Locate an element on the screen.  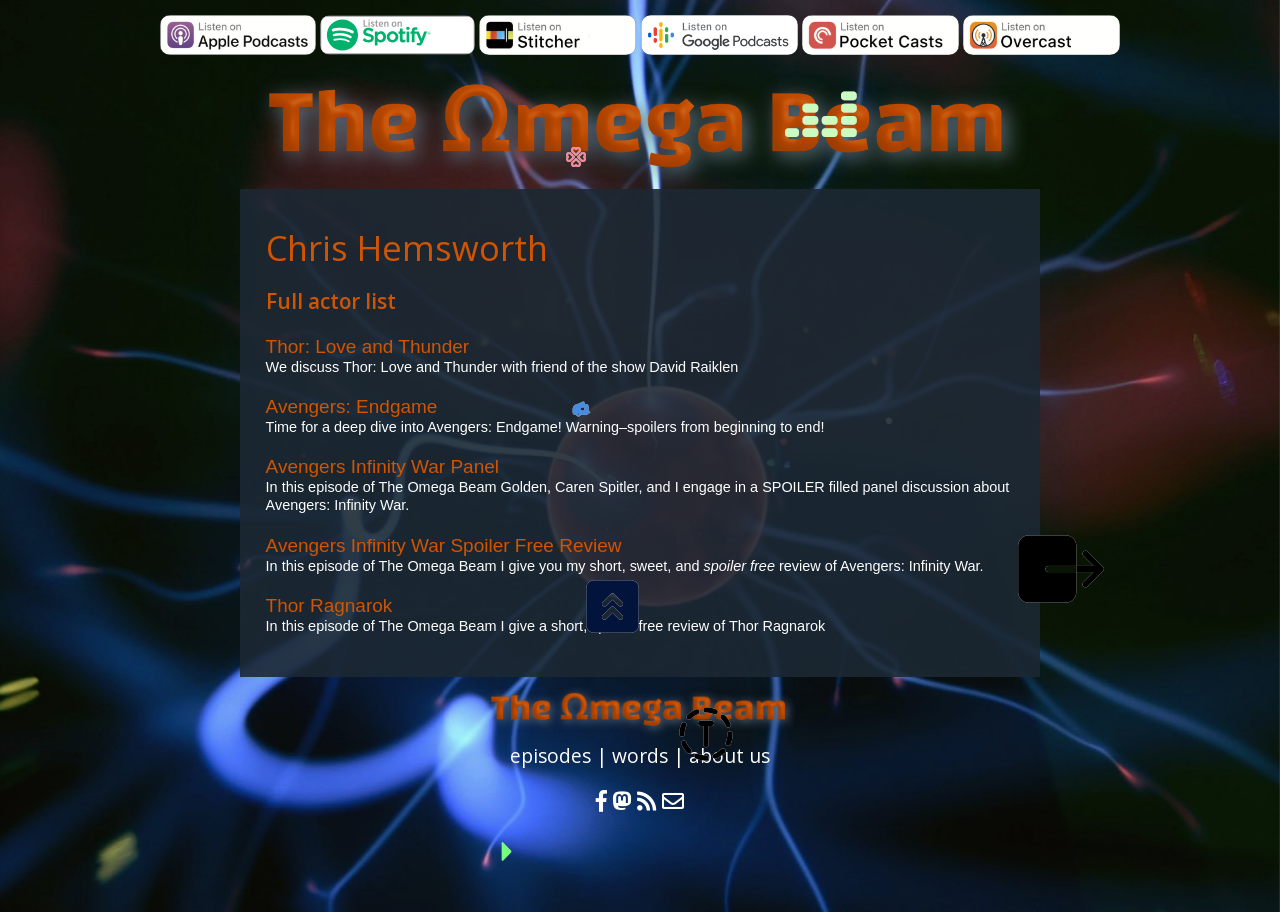
indicates a lucky or bonus reward feature is located at coordinates (576, 157).